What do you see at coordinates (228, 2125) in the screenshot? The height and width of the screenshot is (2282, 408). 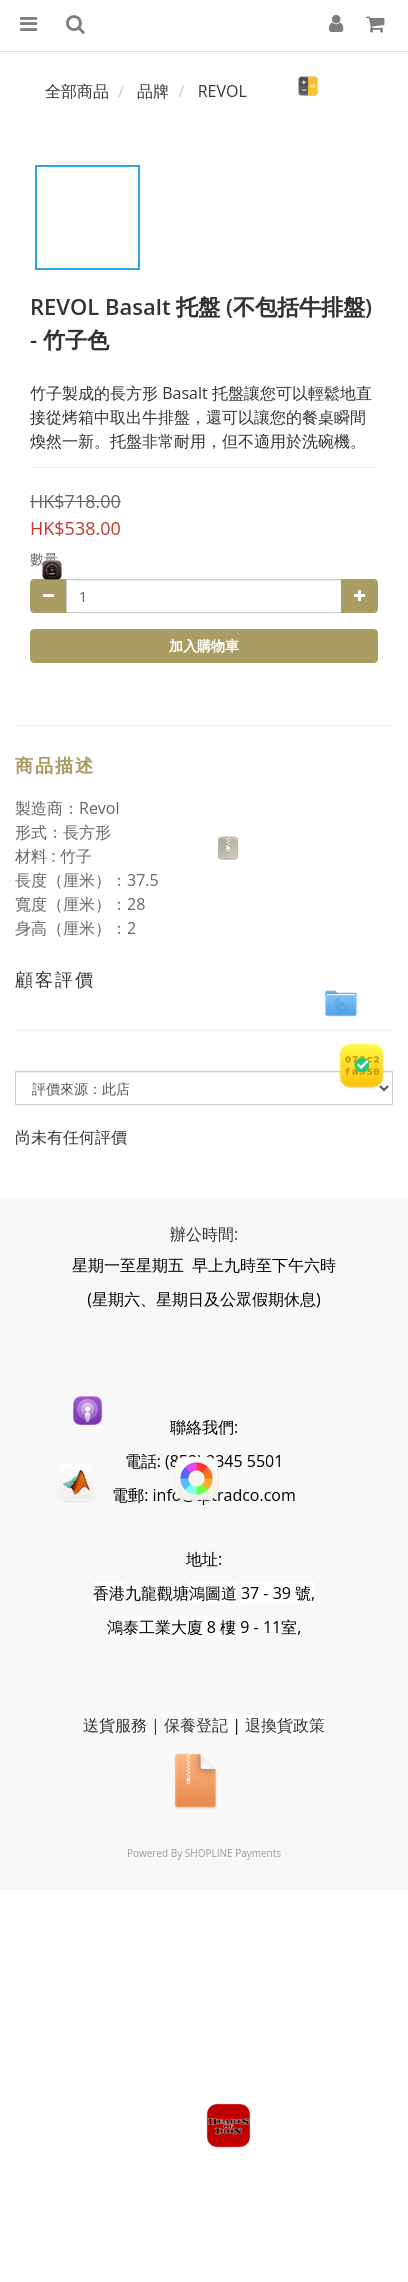 I see `launch Hearts of Iron game` at bounding box center [228, 2125].